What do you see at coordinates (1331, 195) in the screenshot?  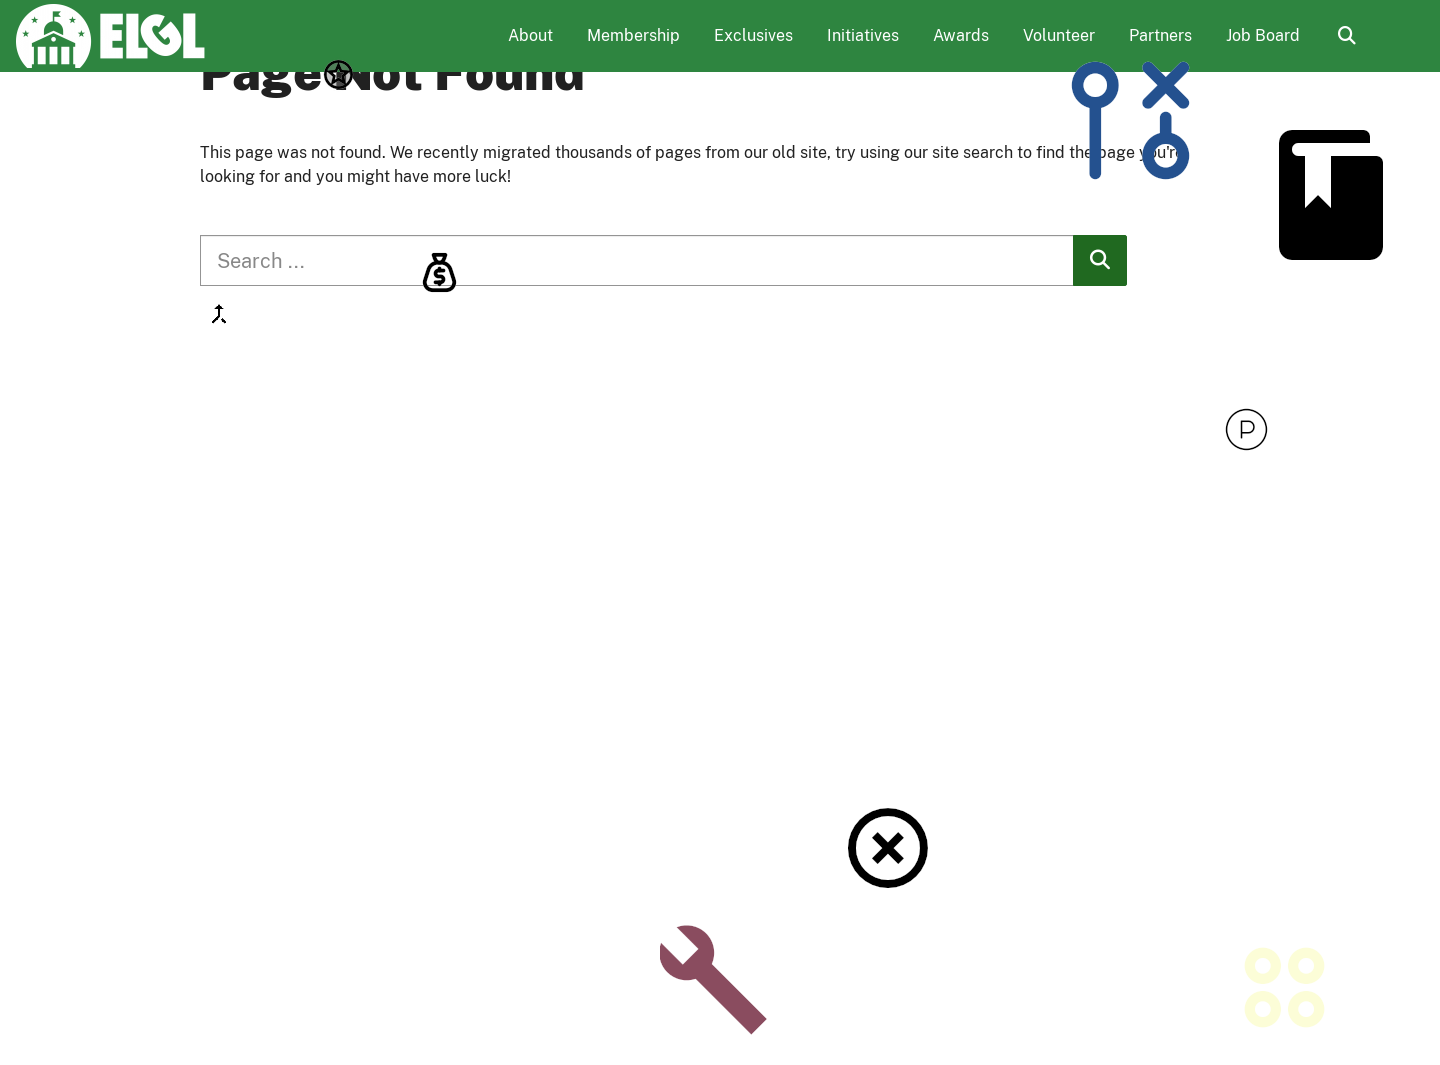 I see `access bookmarked content or saved references` at bounding box center [1331, 195].